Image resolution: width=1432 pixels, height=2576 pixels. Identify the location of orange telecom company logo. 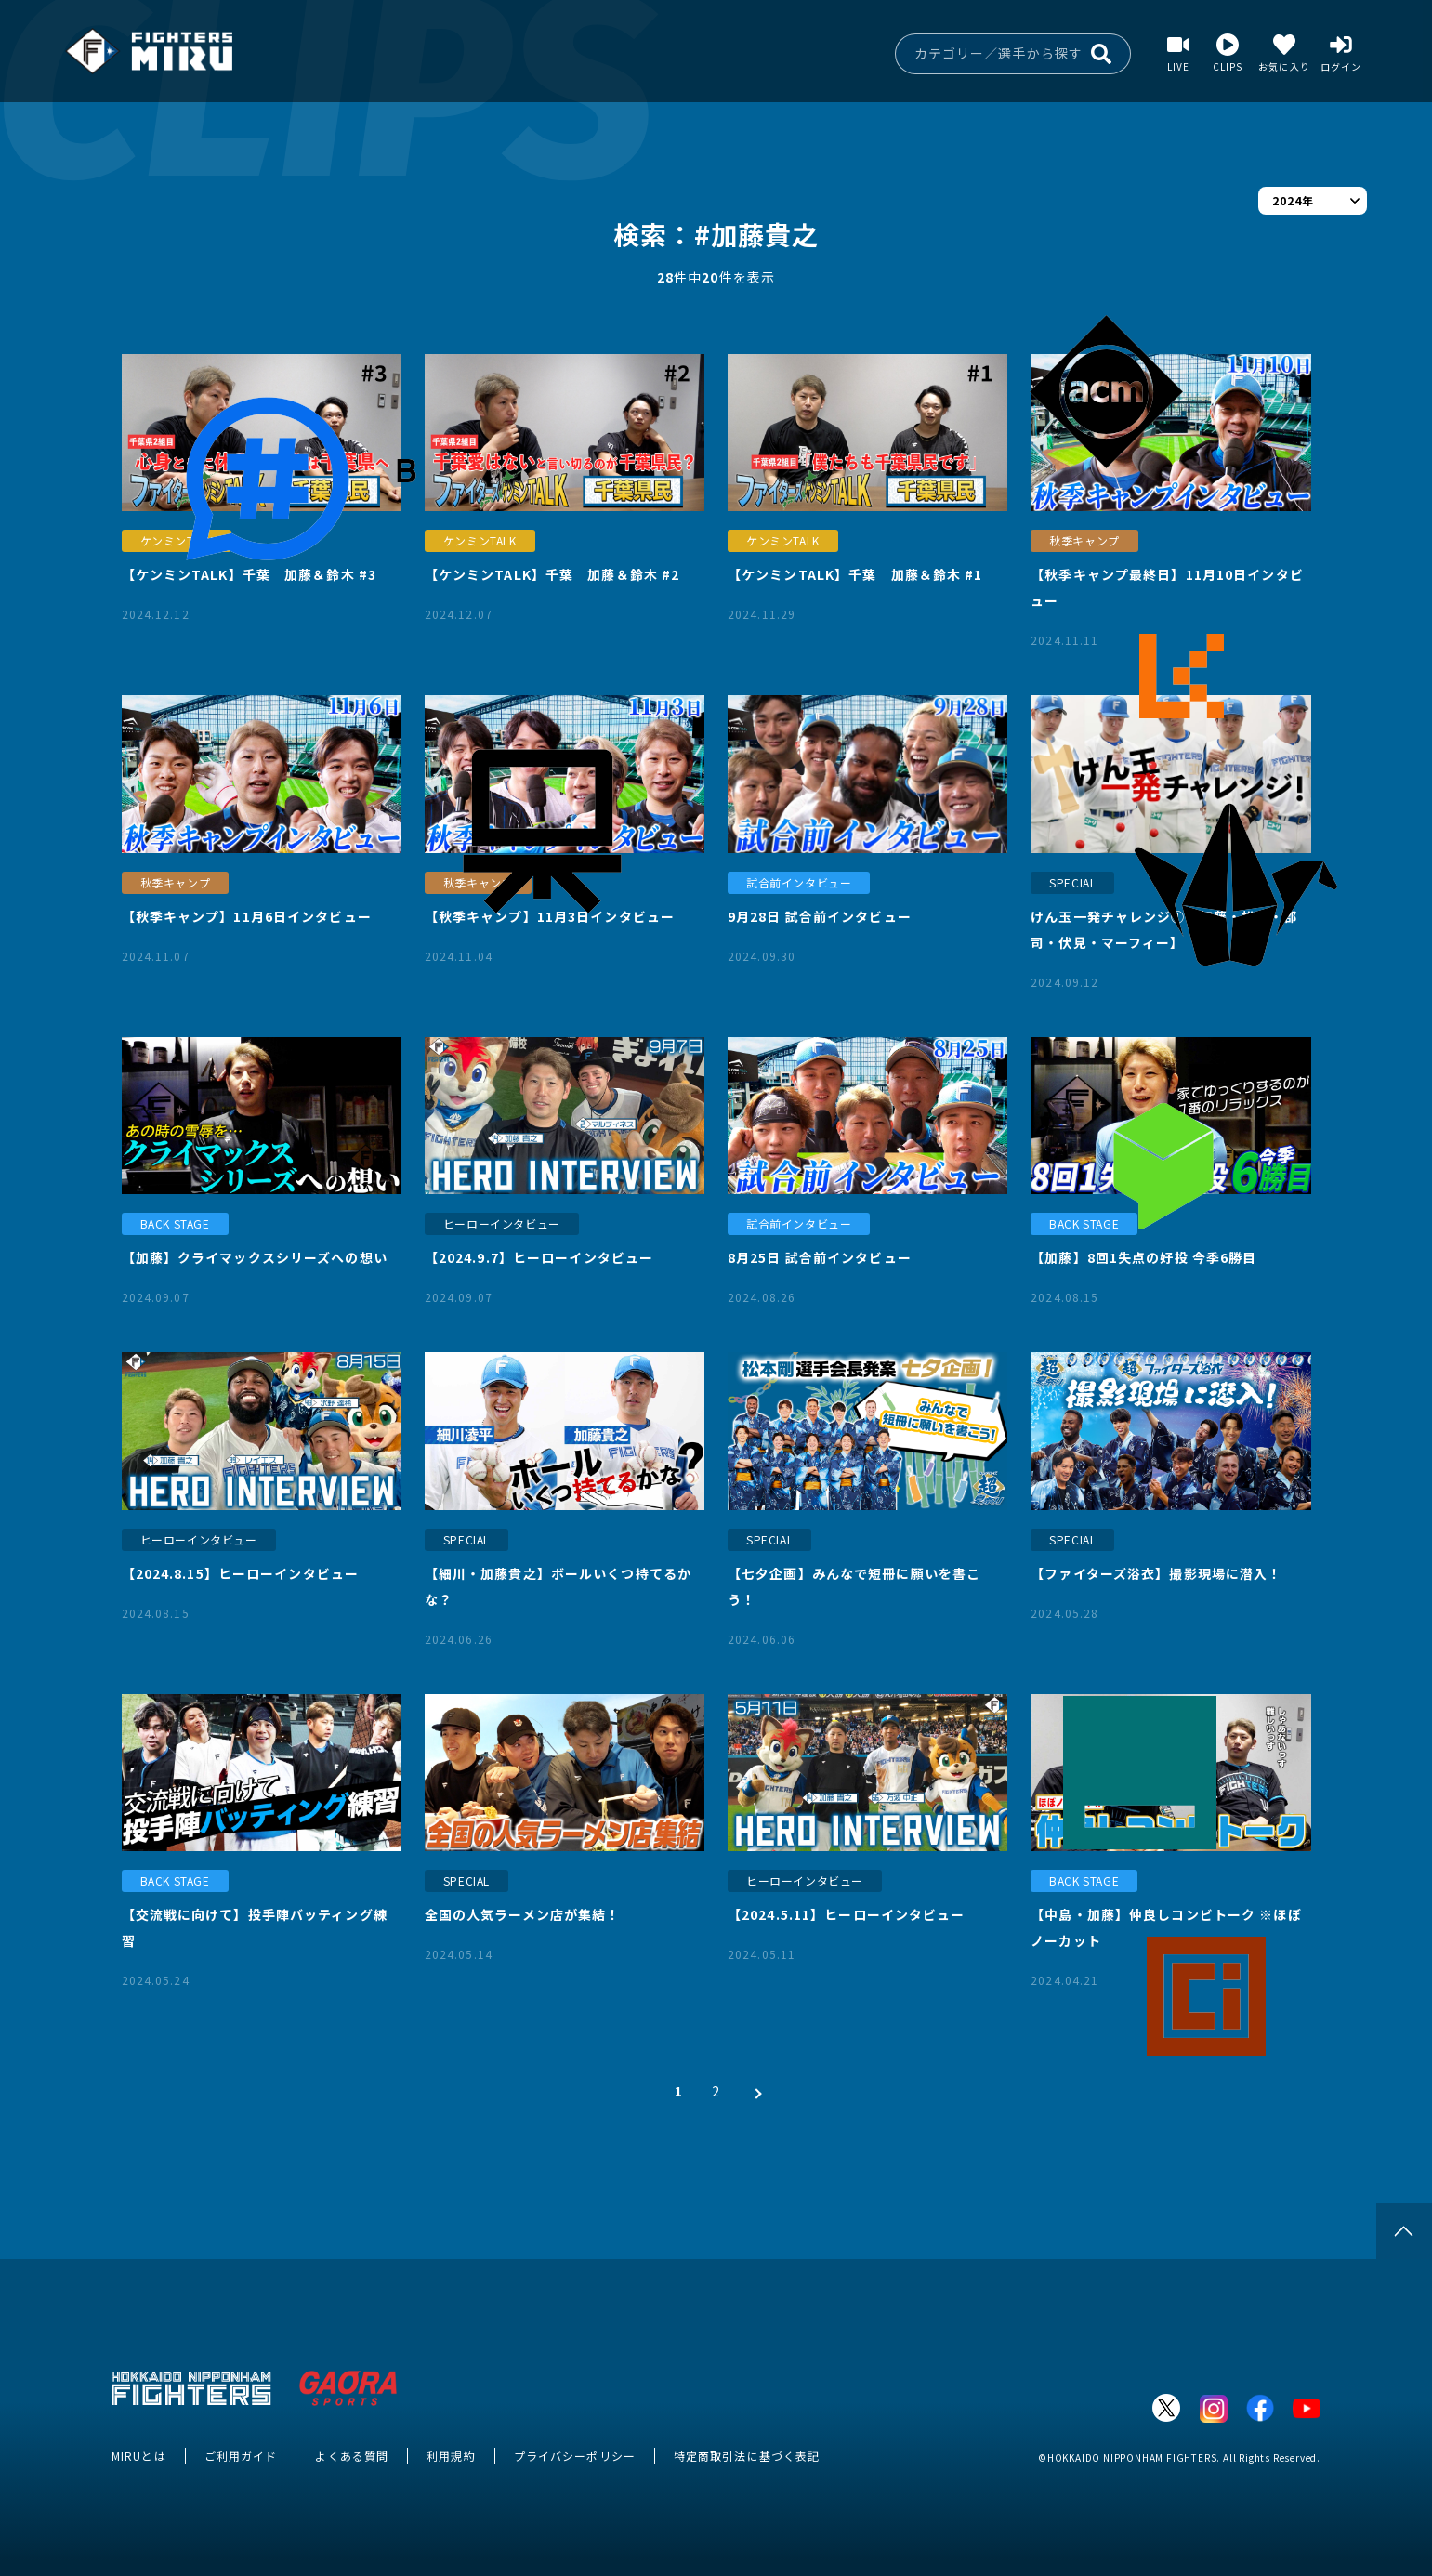
(1139, 1772).